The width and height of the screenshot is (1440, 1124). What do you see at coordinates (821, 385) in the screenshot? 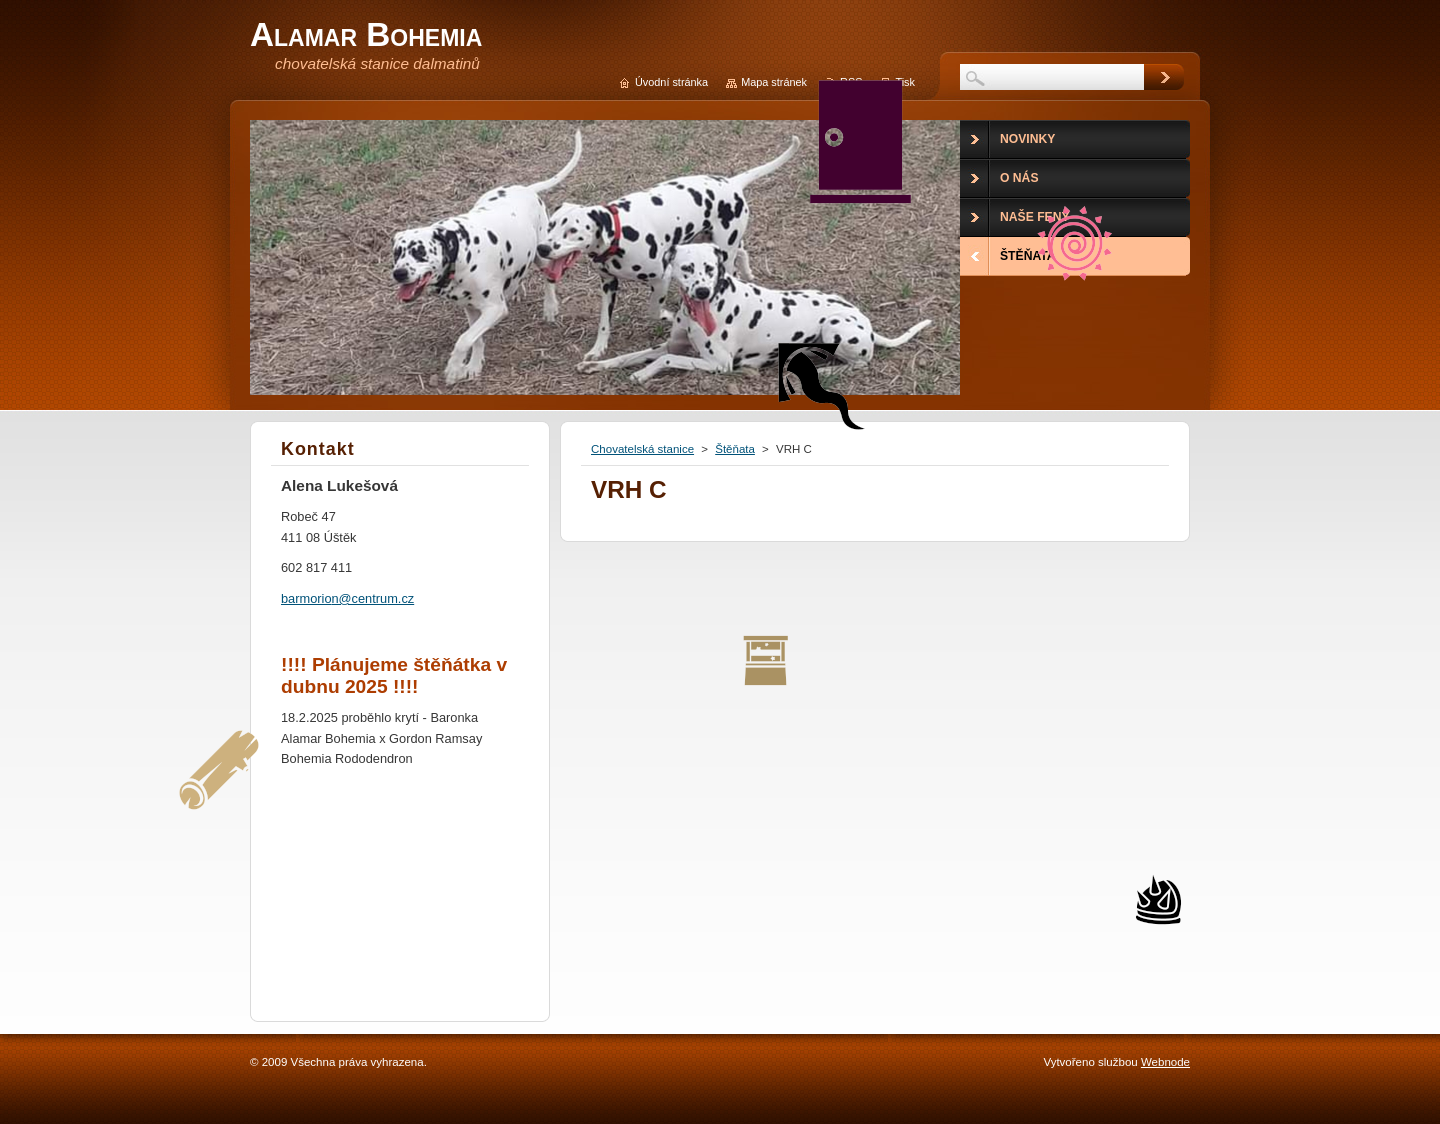
I see `reptile or lizard-themed game element` at bounding box center [821, 385].